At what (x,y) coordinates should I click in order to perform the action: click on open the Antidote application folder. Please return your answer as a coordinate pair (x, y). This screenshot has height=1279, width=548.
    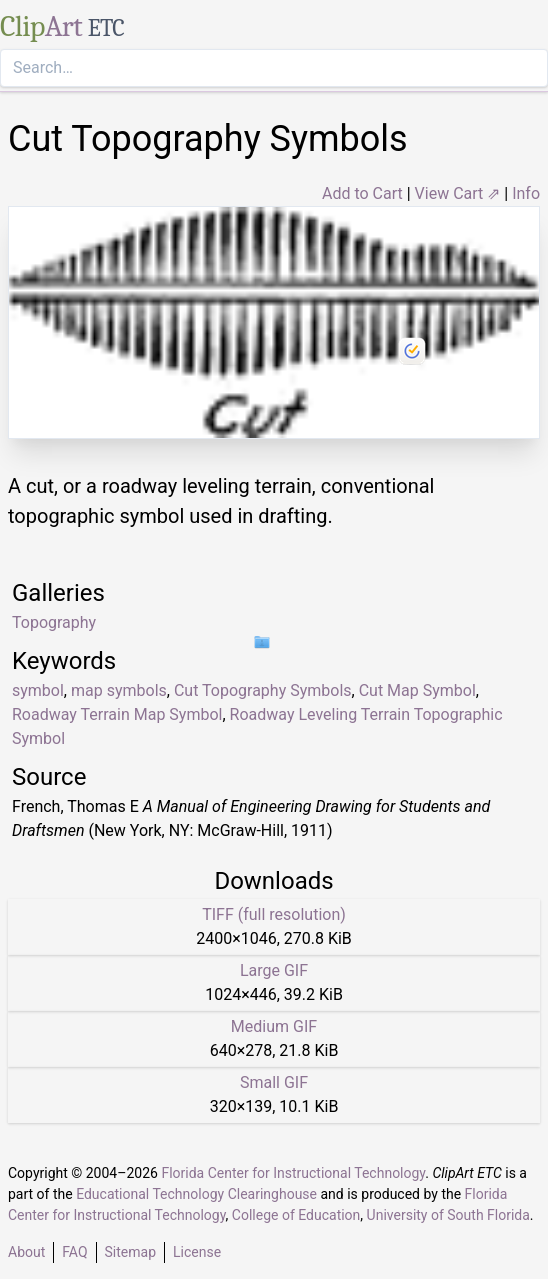
    Looking at the image, I should click on (262, 642).